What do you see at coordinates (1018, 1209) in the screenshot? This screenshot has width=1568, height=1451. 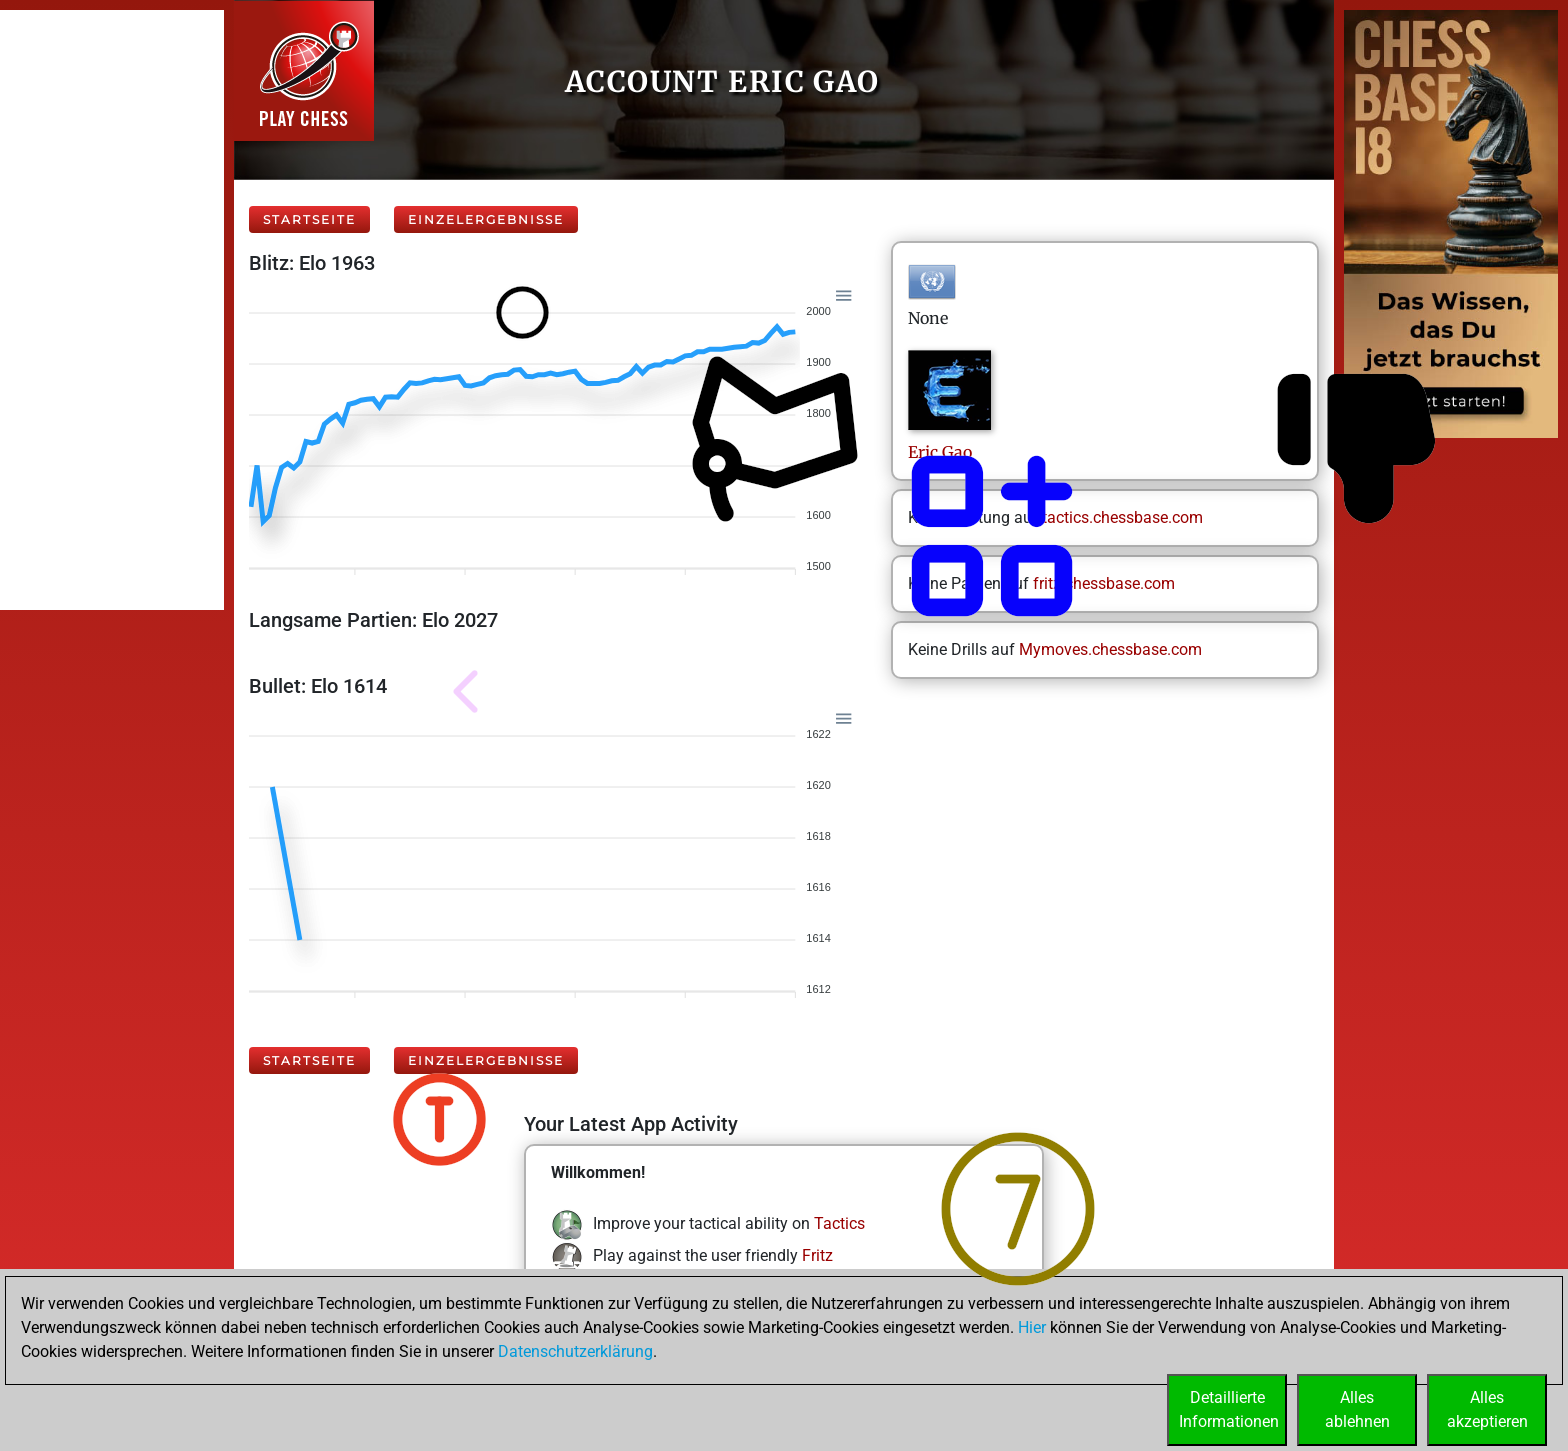 I see `indicates step 7 in a numbered sequence or process` at bounding box center [1018, 1209].